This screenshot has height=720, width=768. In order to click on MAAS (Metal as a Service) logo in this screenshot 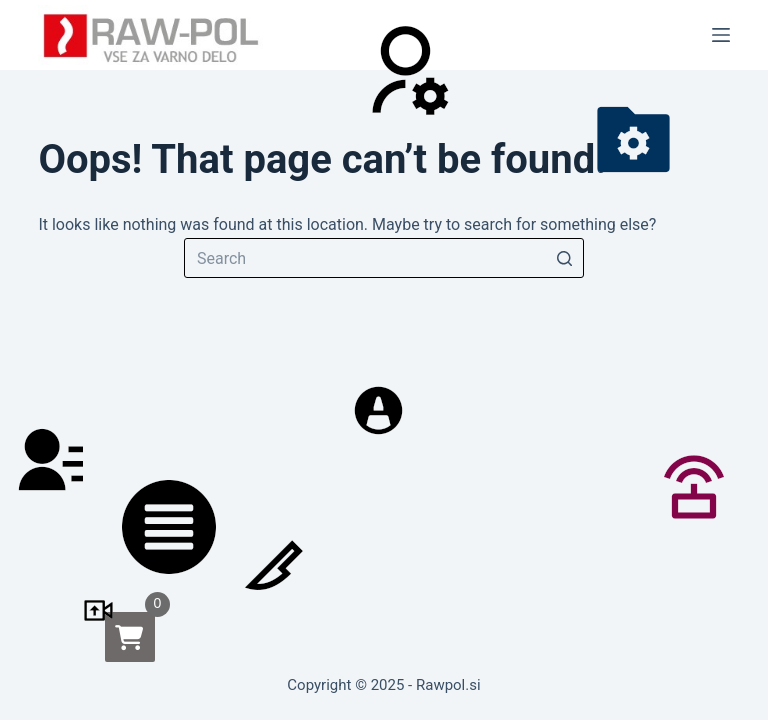, I will do `click(169, 527)`.